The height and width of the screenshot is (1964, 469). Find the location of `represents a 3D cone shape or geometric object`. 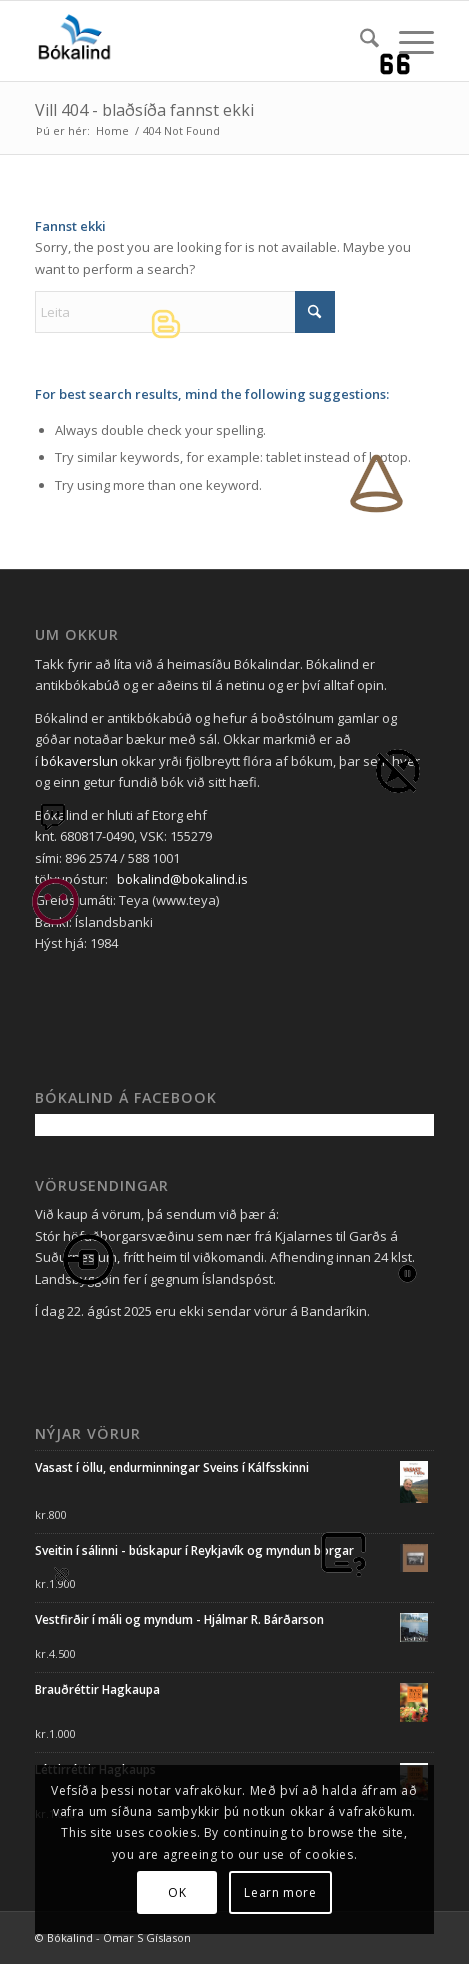

represents a 3D cone shape or geometric object is located at coordinates (376, 483).